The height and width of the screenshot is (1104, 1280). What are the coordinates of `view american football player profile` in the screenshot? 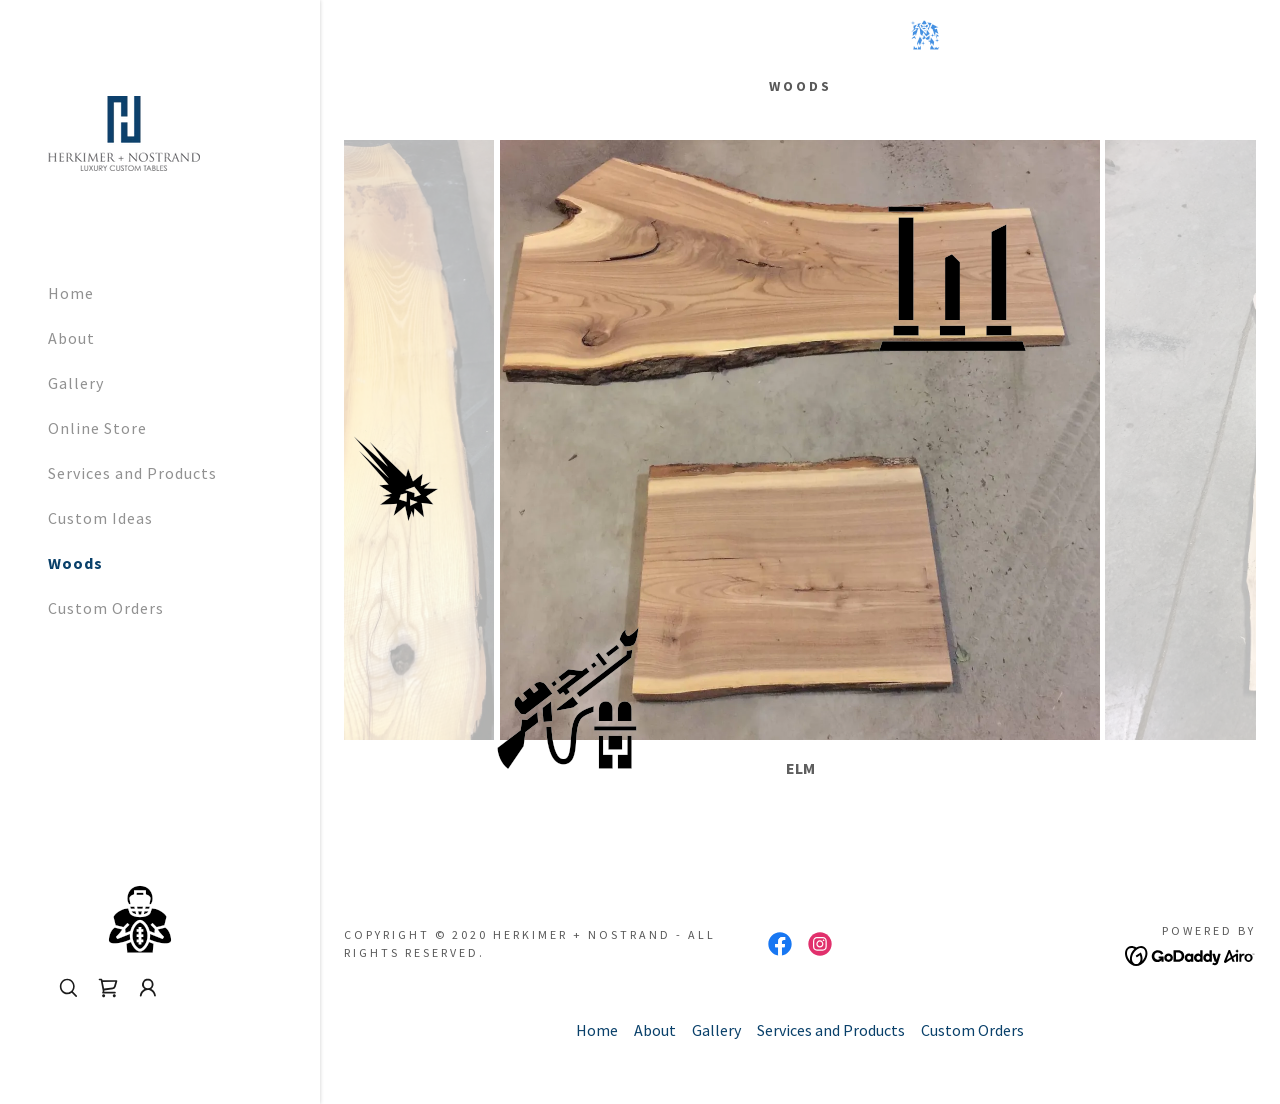 It's located at (140, 917).